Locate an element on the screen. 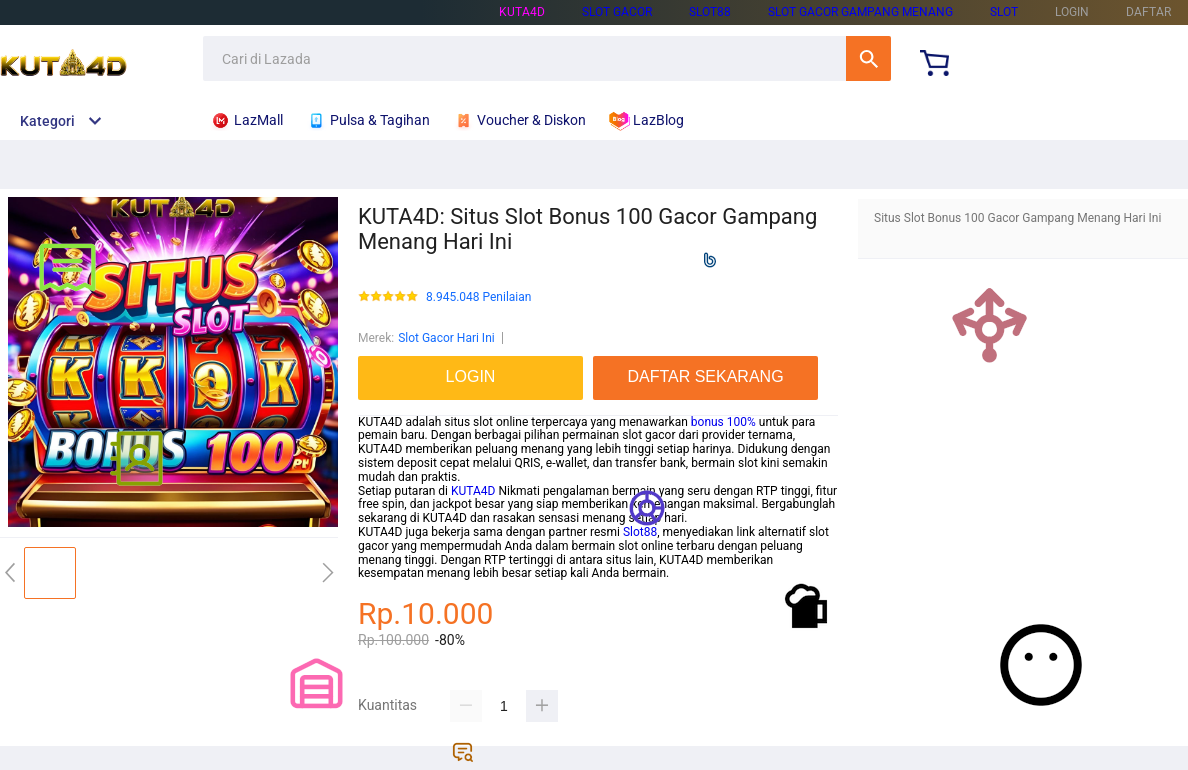 The image size is (1188, 770). open your contacts list is located at coordinates (137, 458).